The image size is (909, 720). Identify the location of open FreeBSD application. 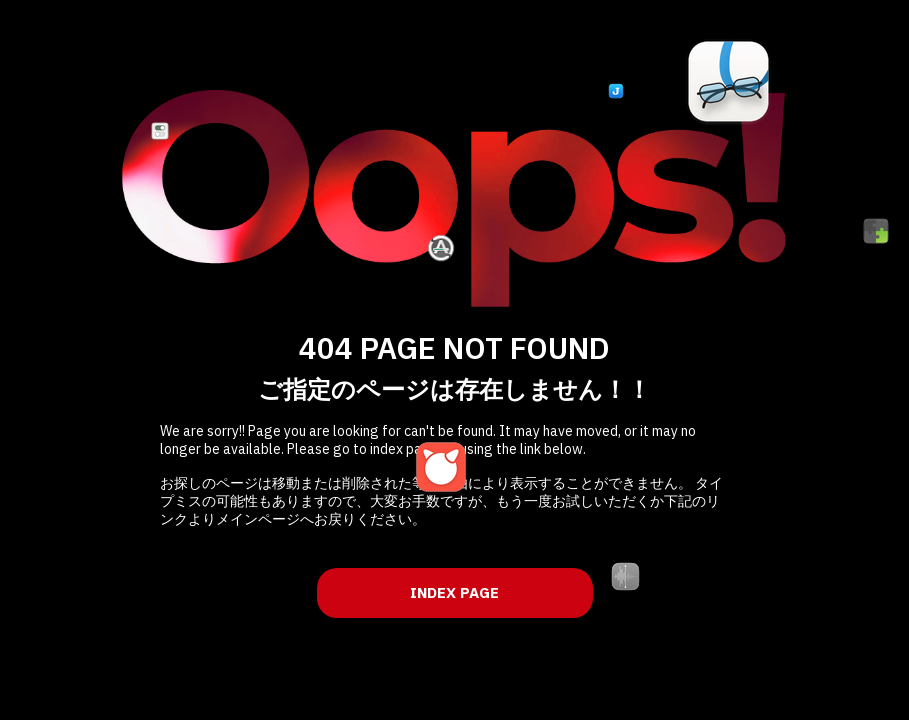
(441, 467).